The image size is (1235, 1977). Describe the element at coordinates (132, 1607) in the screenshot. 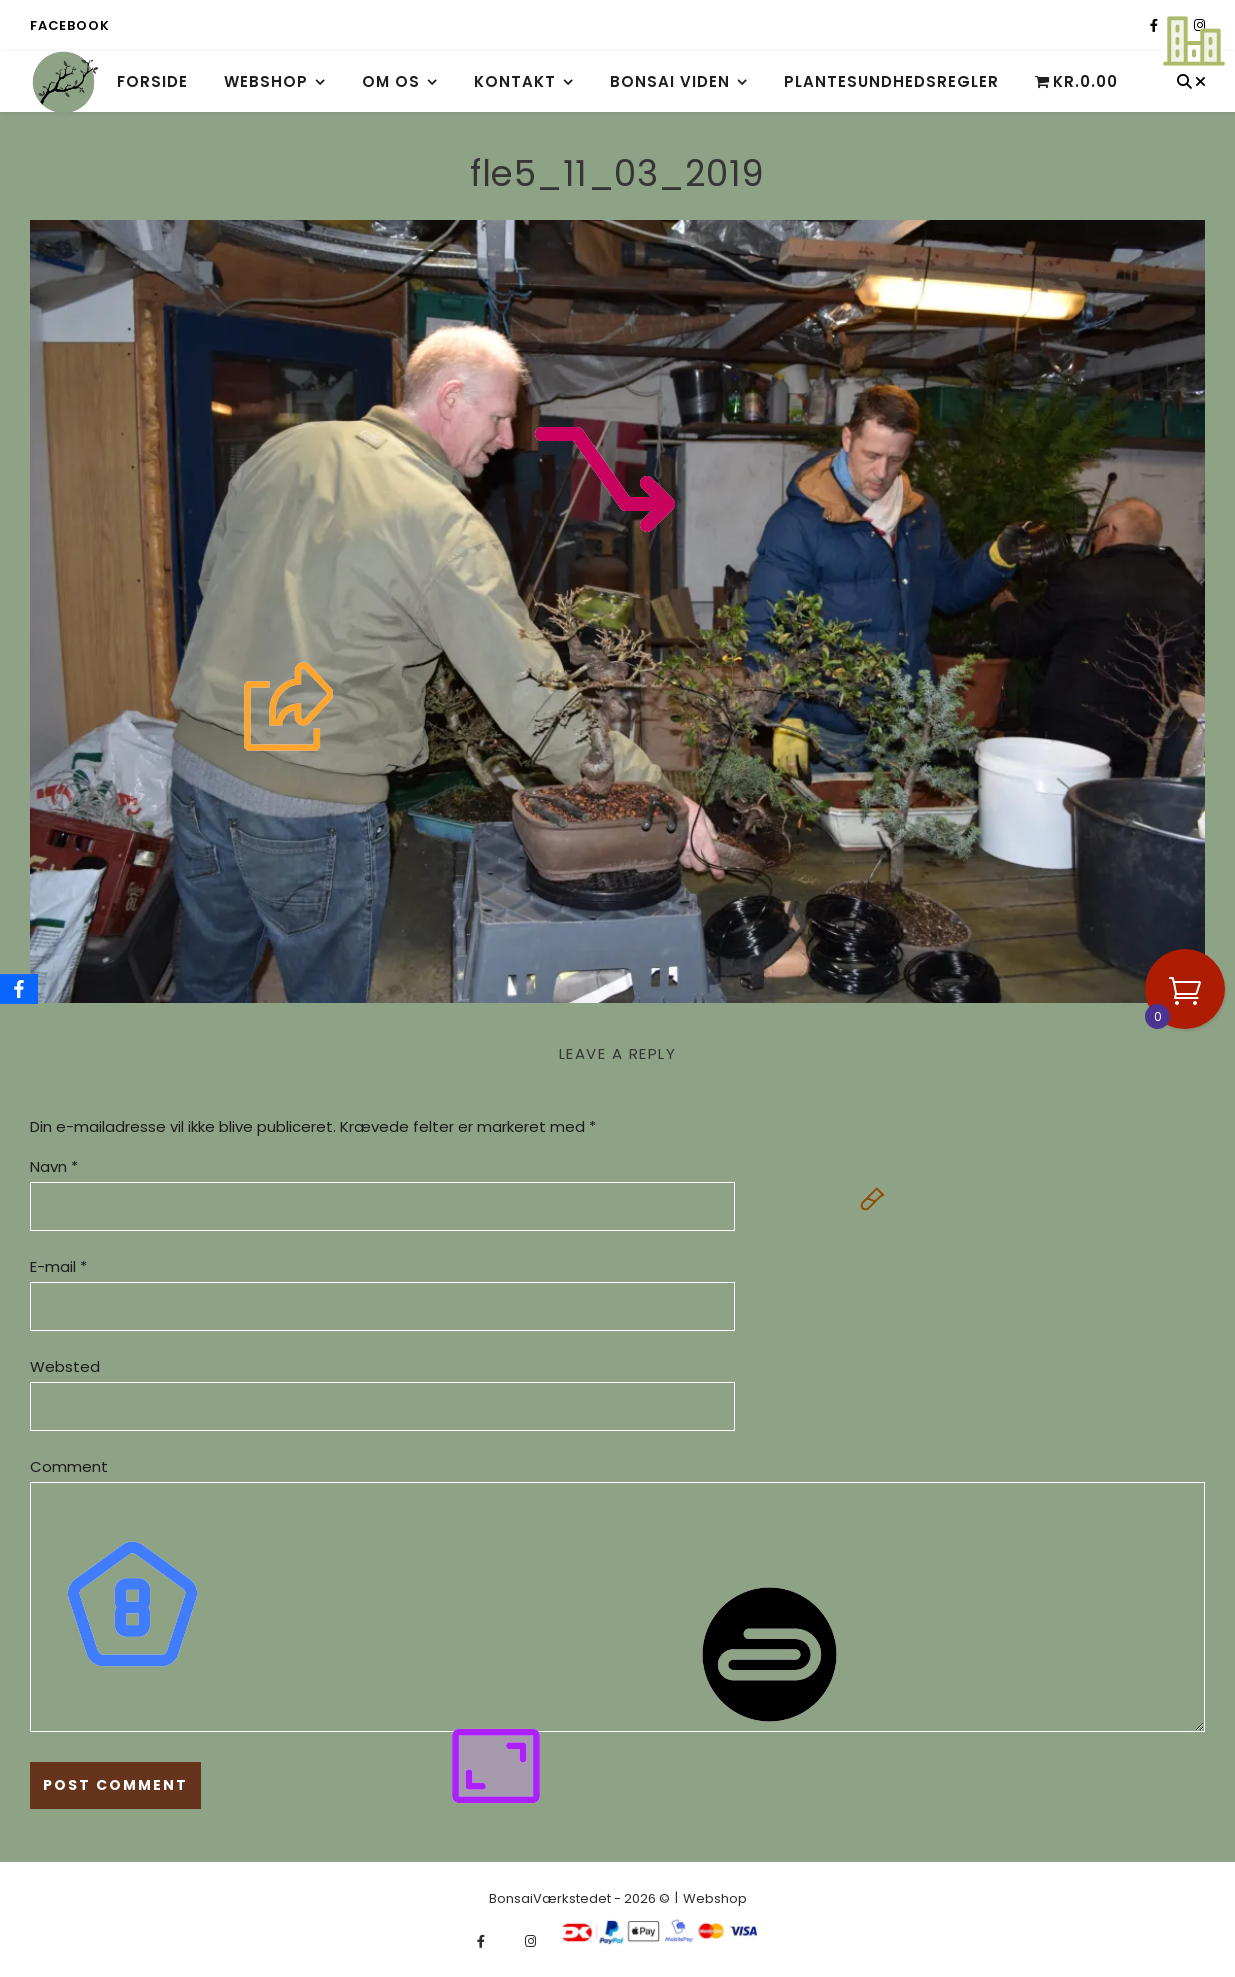

I see `indicates step 8 in a multi-step process` at that location.